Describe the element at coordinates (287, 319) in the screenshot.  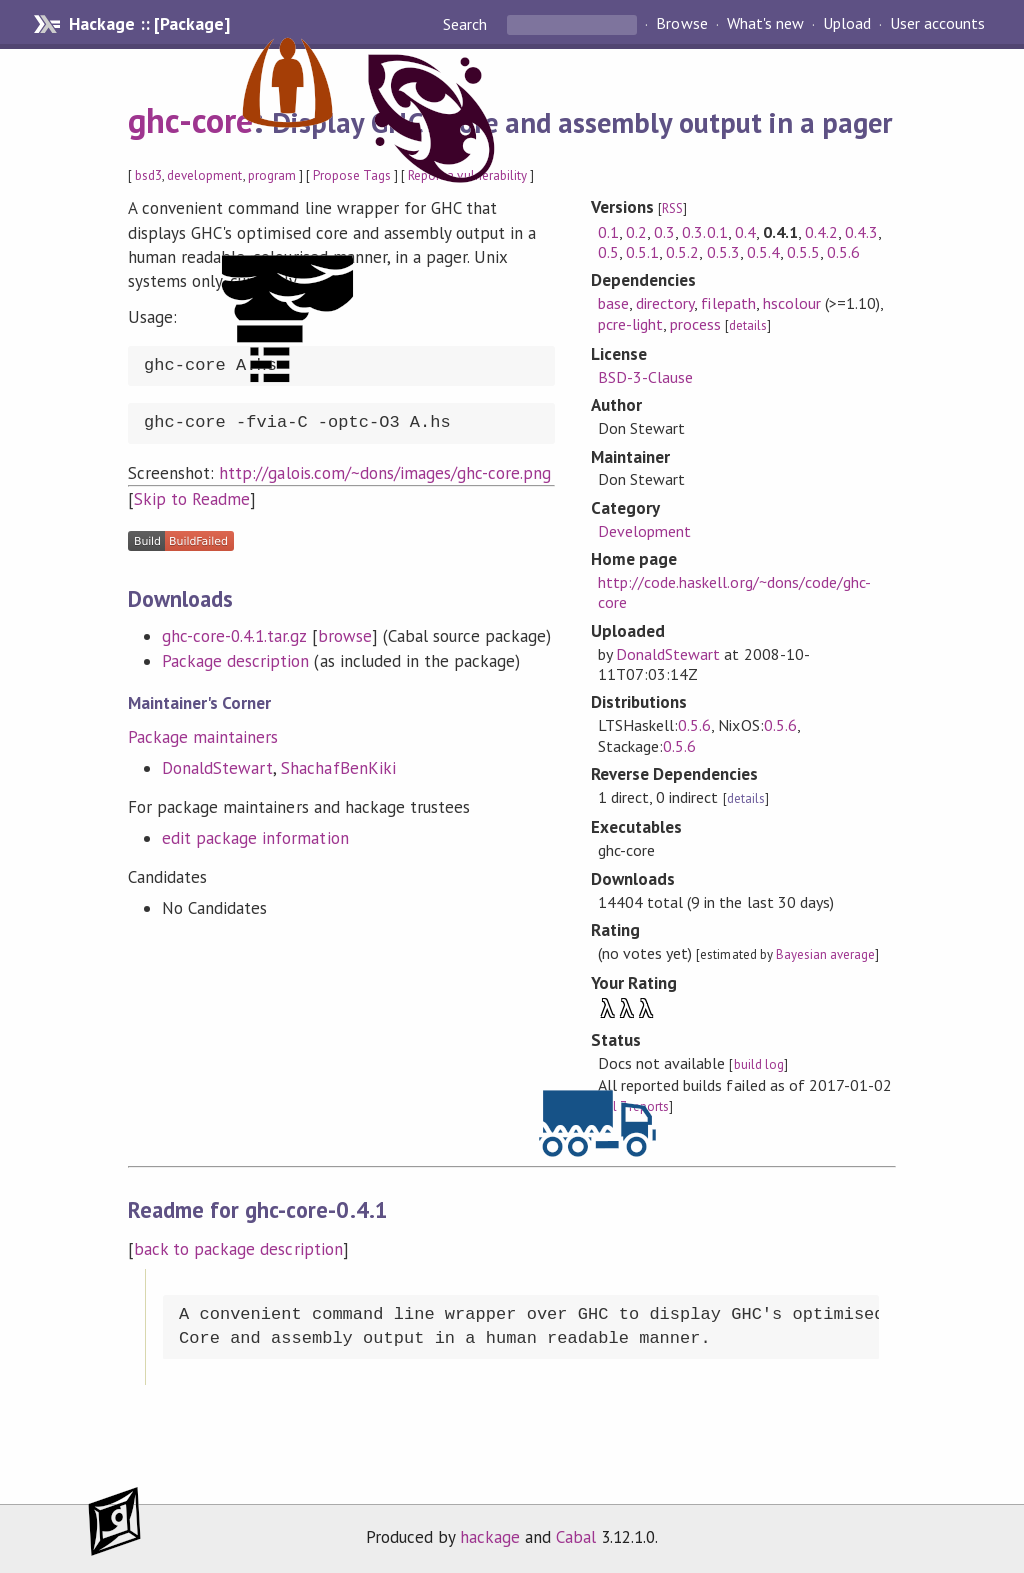
I see `indicates a fireplace or heating feature` at that location.